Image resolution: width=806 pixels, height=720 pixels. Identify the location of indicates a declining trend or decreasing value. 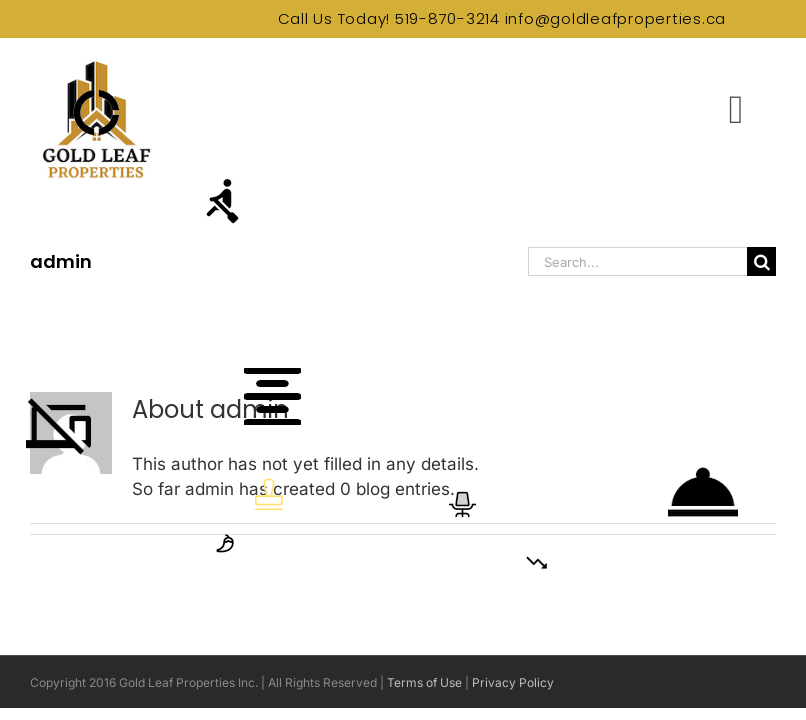
(536, 562).